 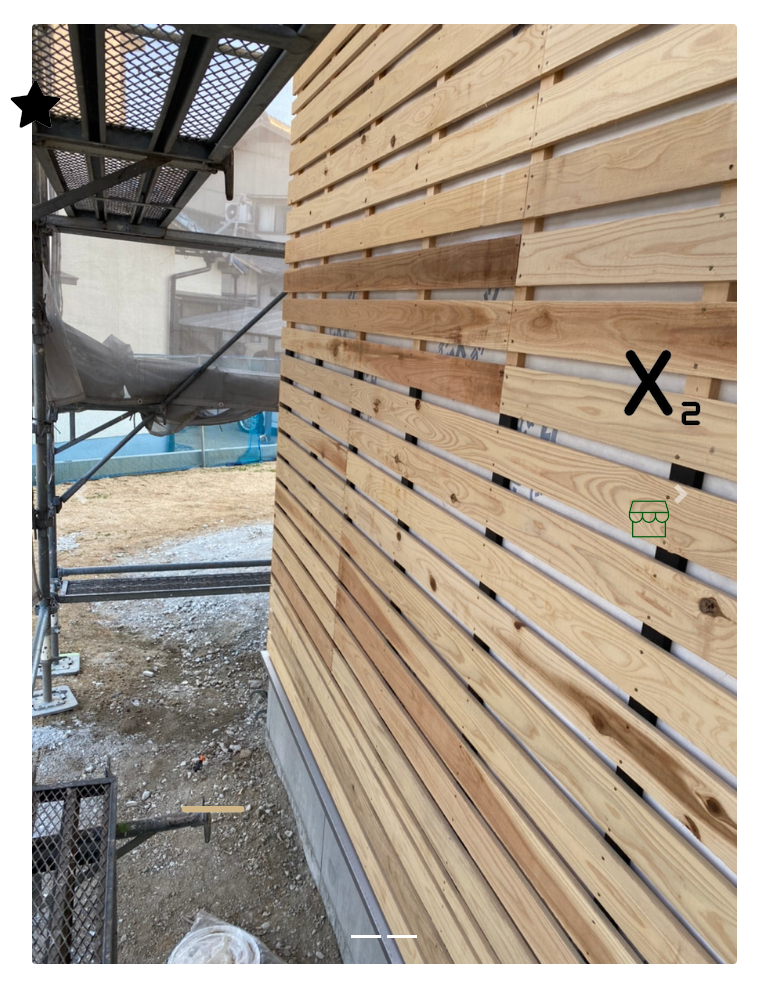 What do you see at coordinates (35, 106) in the screenshot?
I see `indicates a favorited or starred item` at bounding box center [35, 106].